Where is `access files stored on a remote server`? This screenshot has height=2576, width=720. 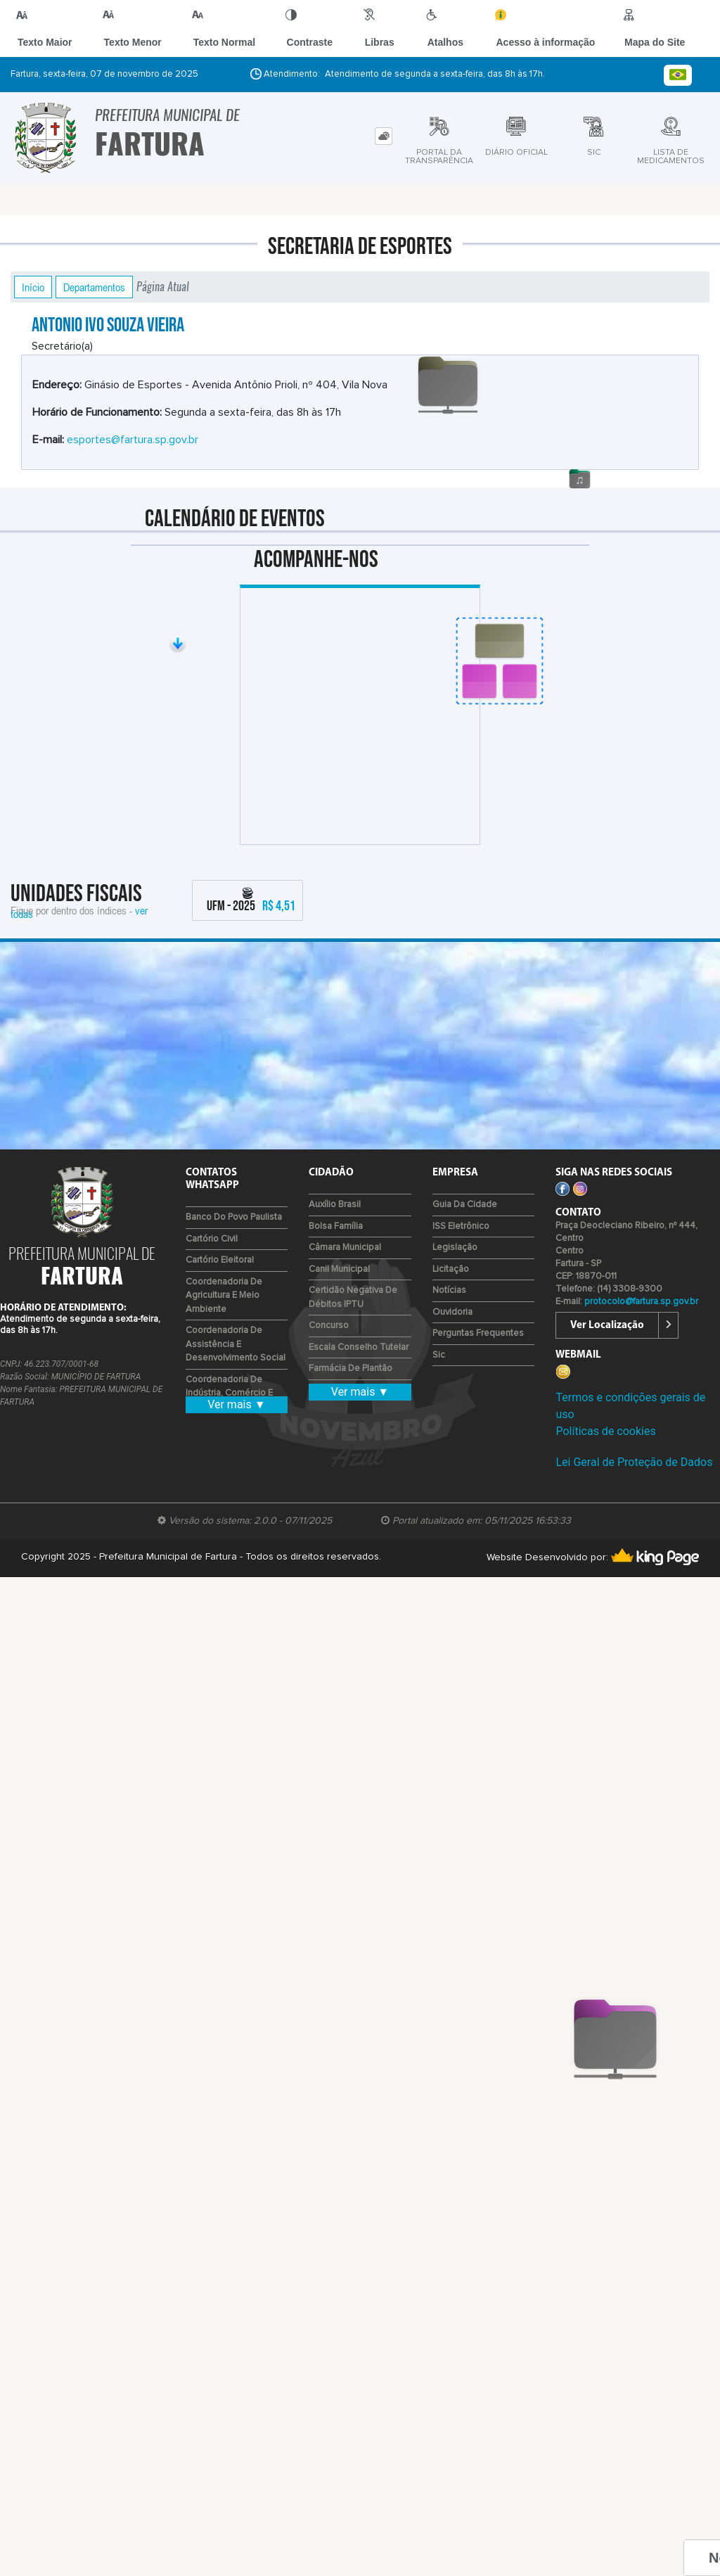 access files stored on a remote server is located at coordinates (615, 2038).